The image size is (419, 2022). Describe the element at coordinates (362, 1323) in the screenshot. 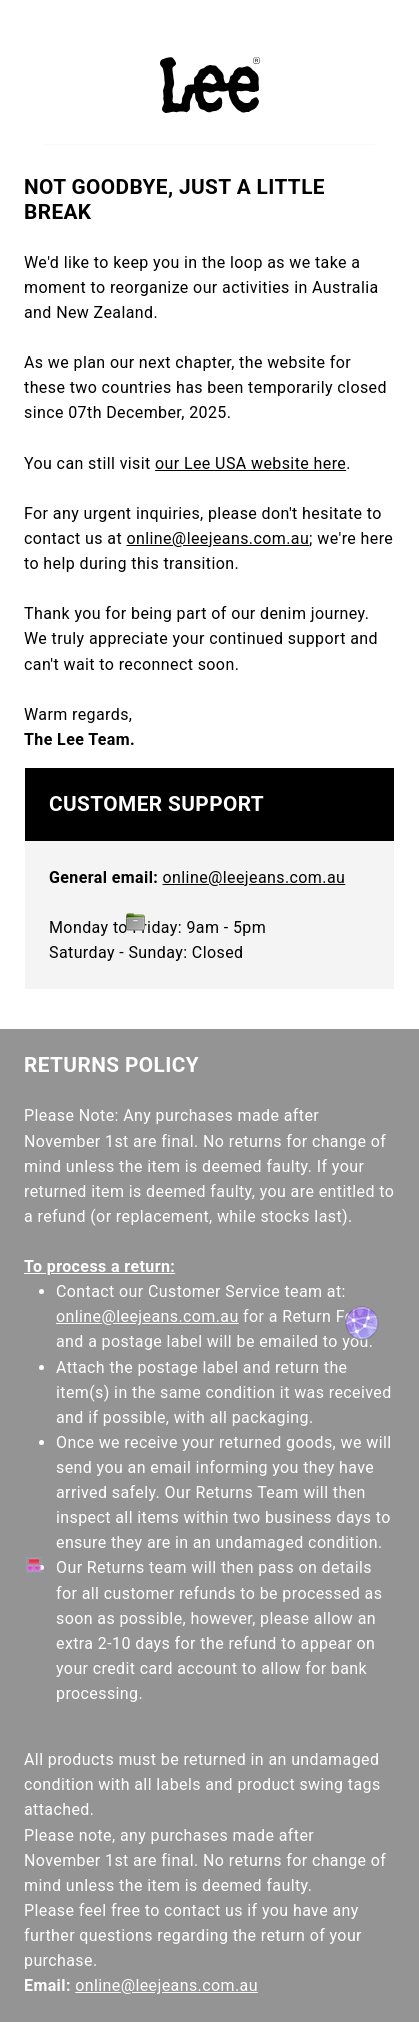

I see `open internet browser or web applications` at that location.